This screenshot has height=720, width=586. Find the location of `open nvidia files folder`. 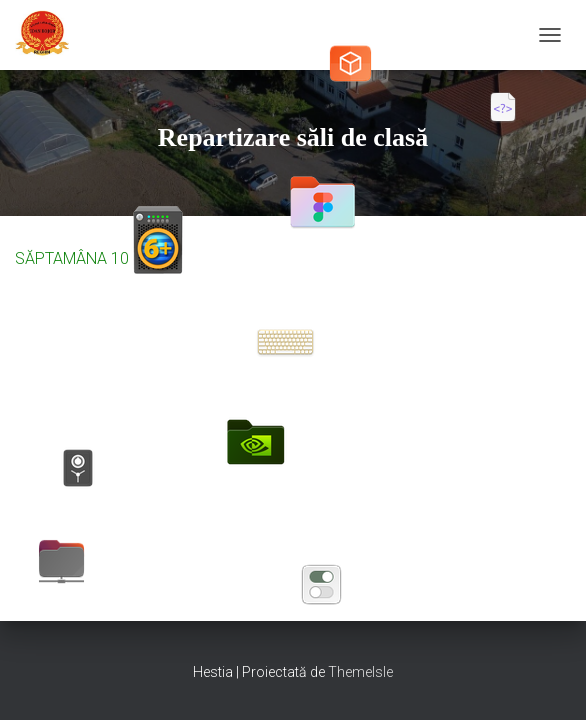

open nvidia files folder is located at coordinates (255, 443).